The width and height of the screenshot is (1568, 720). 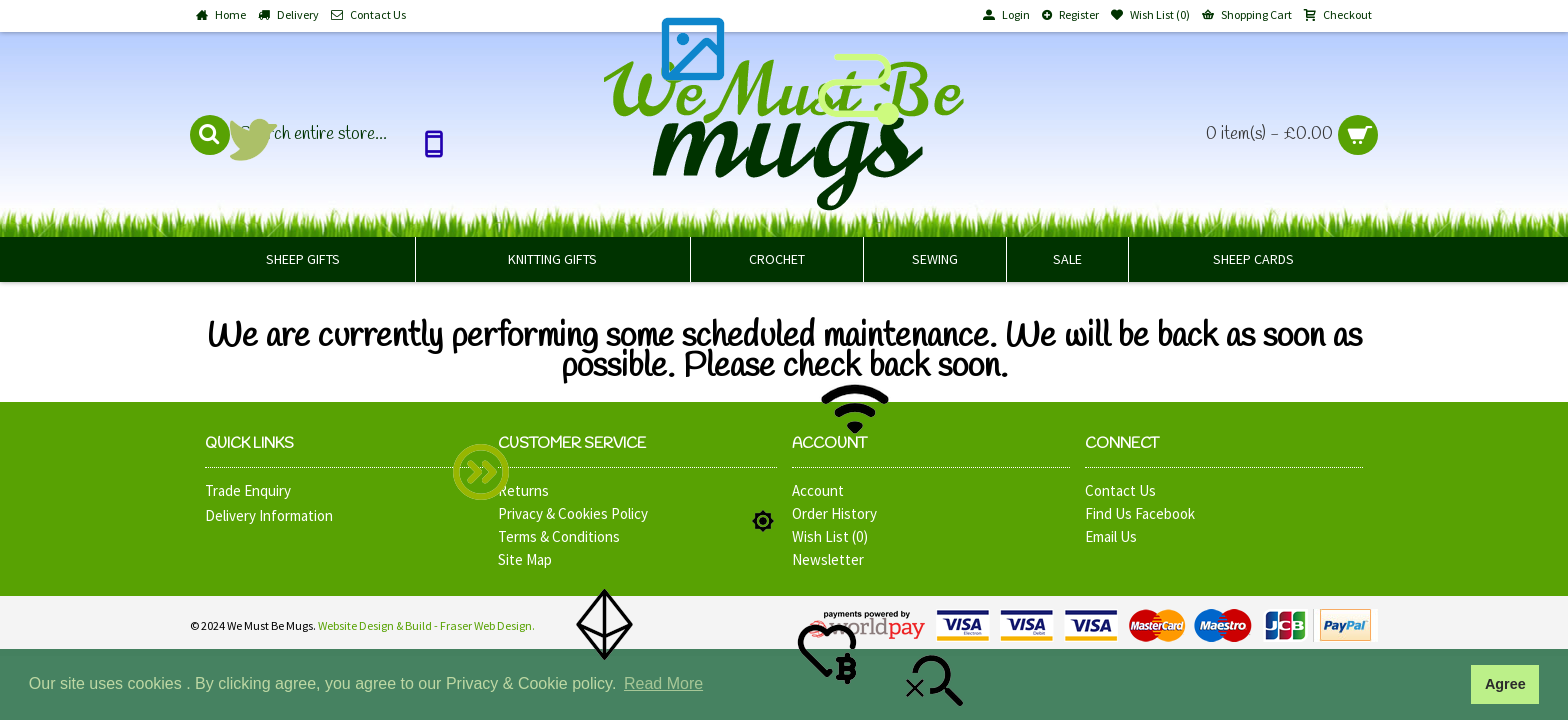 I want to click on view or edit a route path, so click(x=859, y=85).